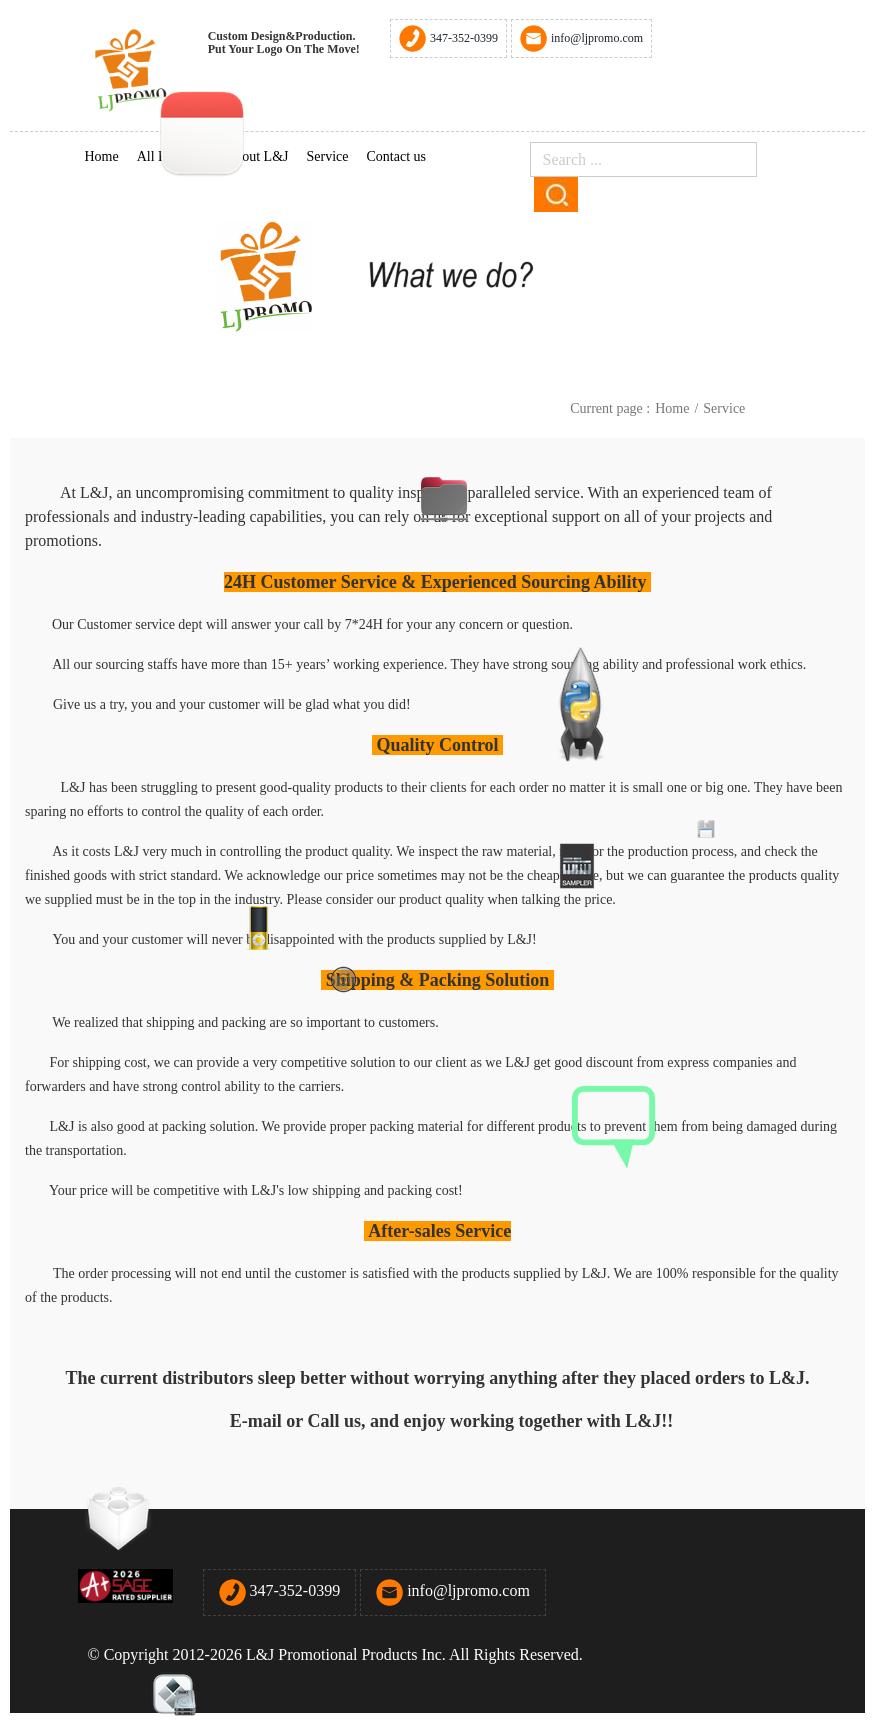  What do you see at coordinates (577, 867) in the screenshot?
I see `open the EXS24 sampler instrument in GarageBand` at bounding box center [577, 867].